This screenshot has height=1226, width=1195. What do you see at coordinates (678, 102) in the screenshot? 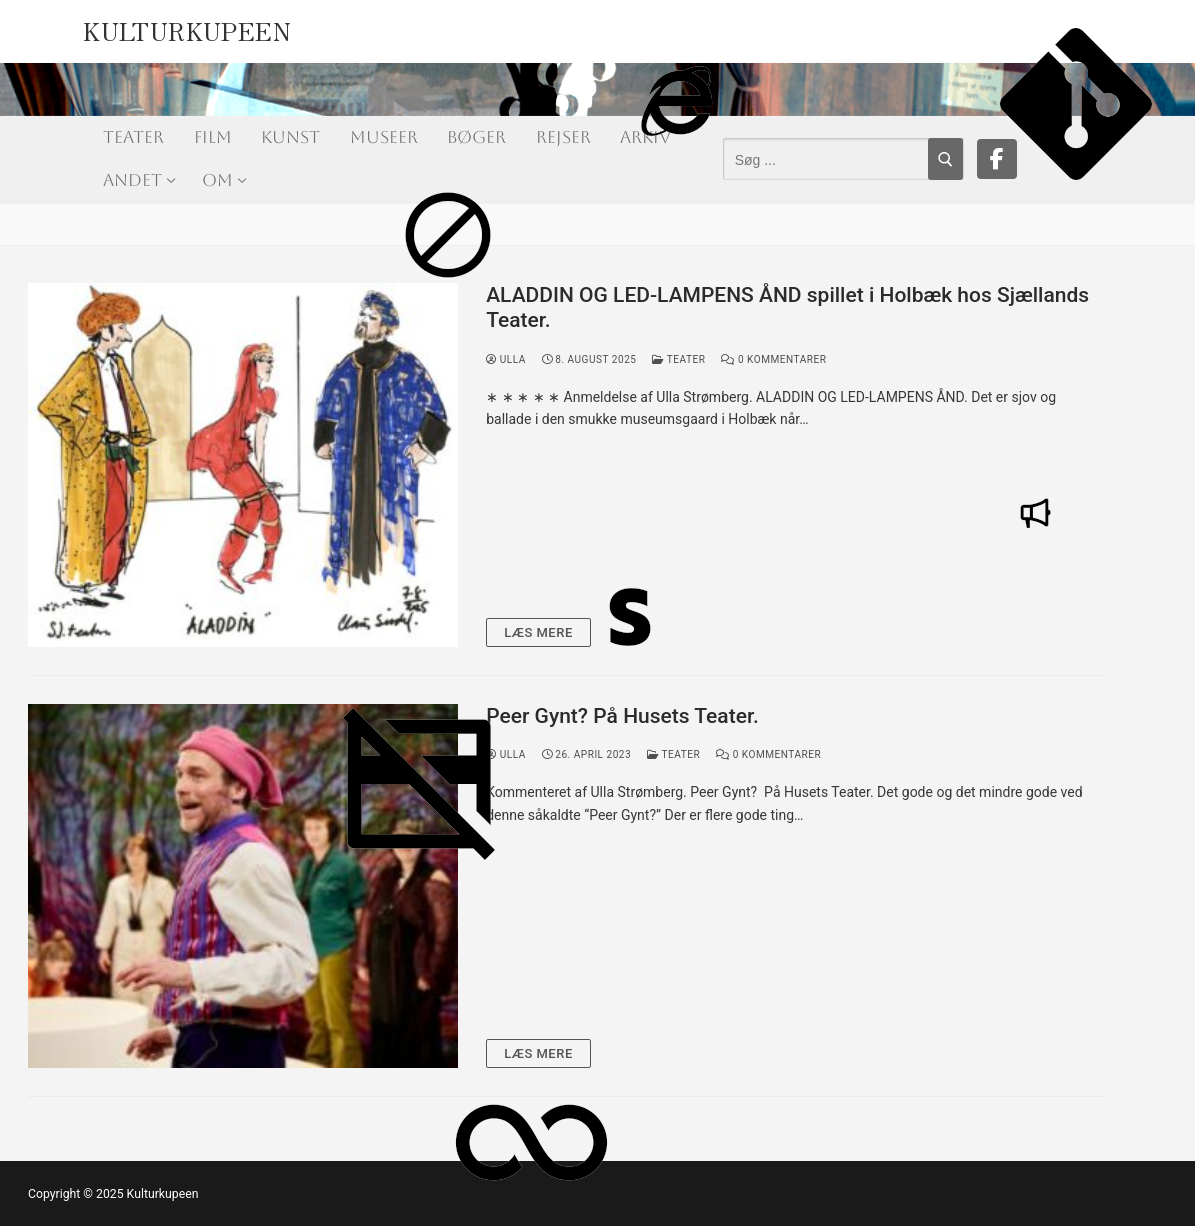
I see `open link in internet explorer` at bounding box center [678, 102].